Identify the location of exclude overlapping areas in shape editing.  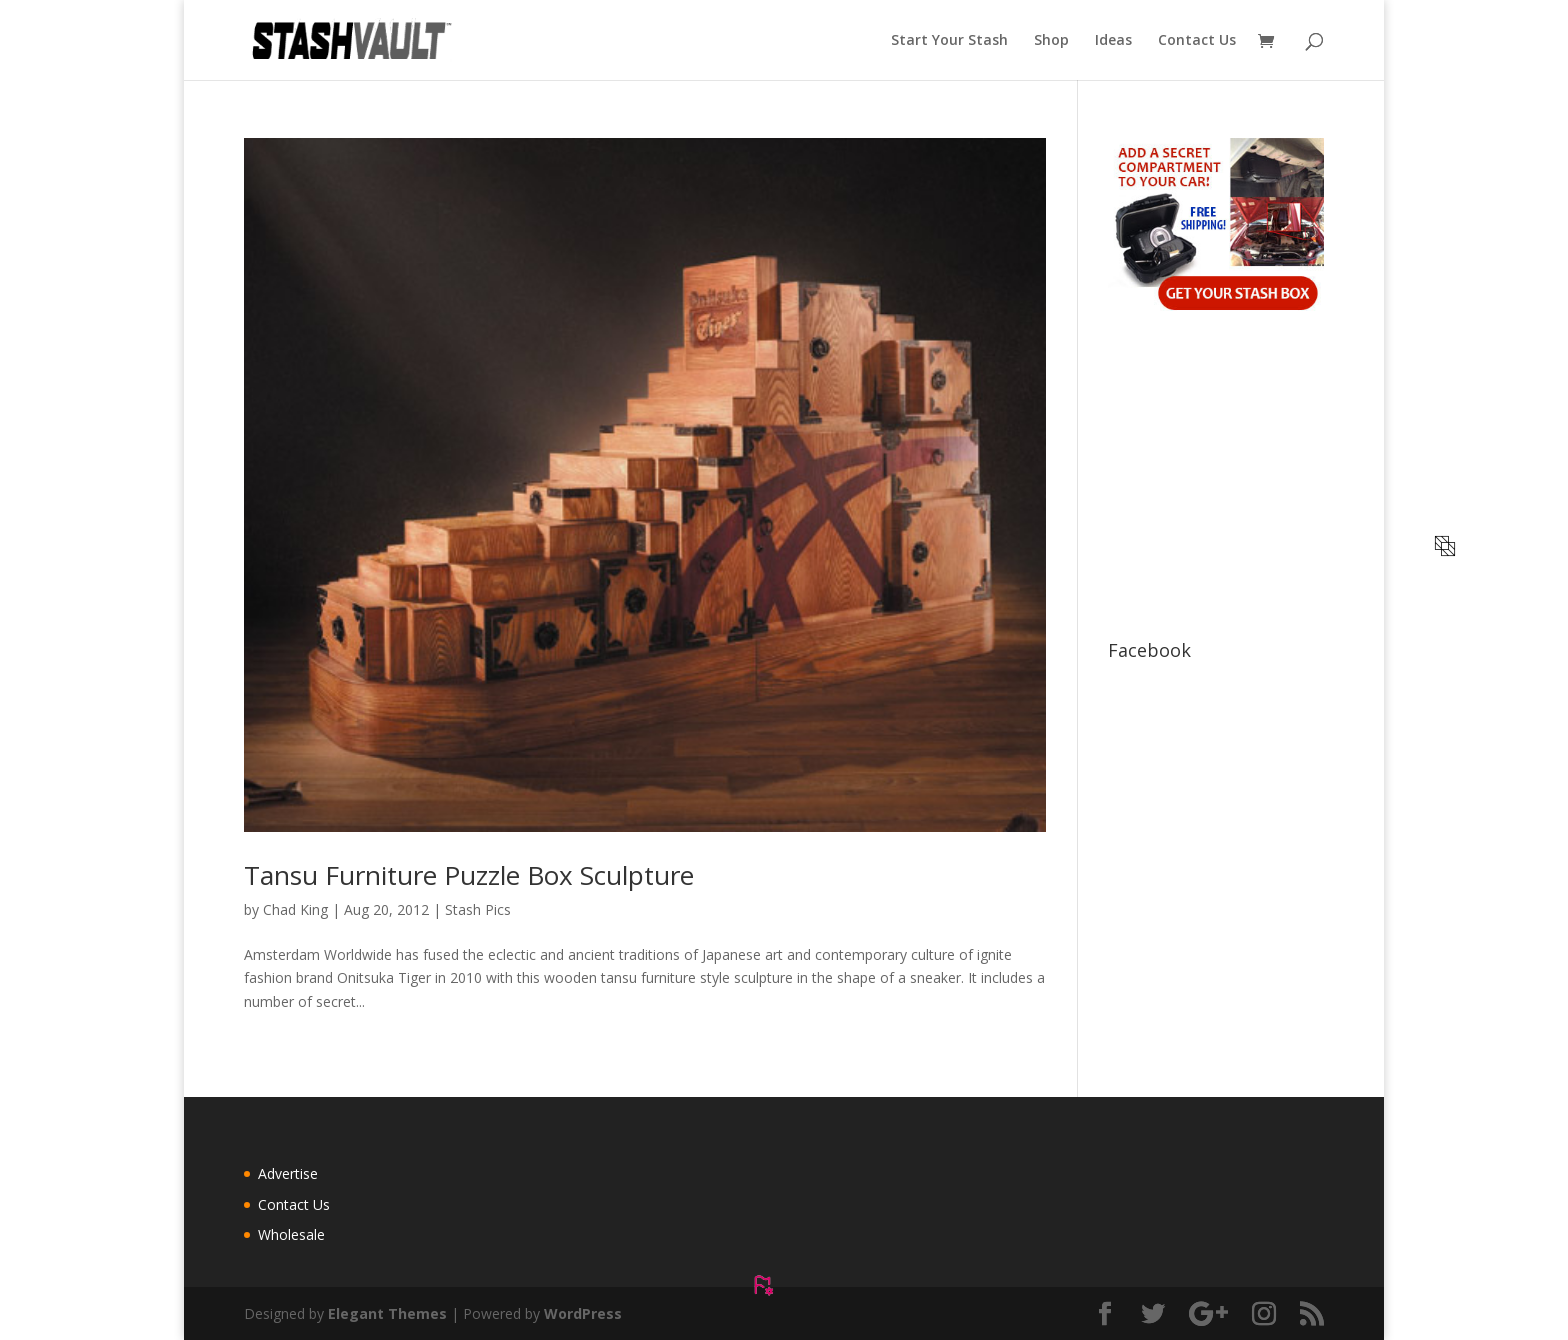
(1445, 546).